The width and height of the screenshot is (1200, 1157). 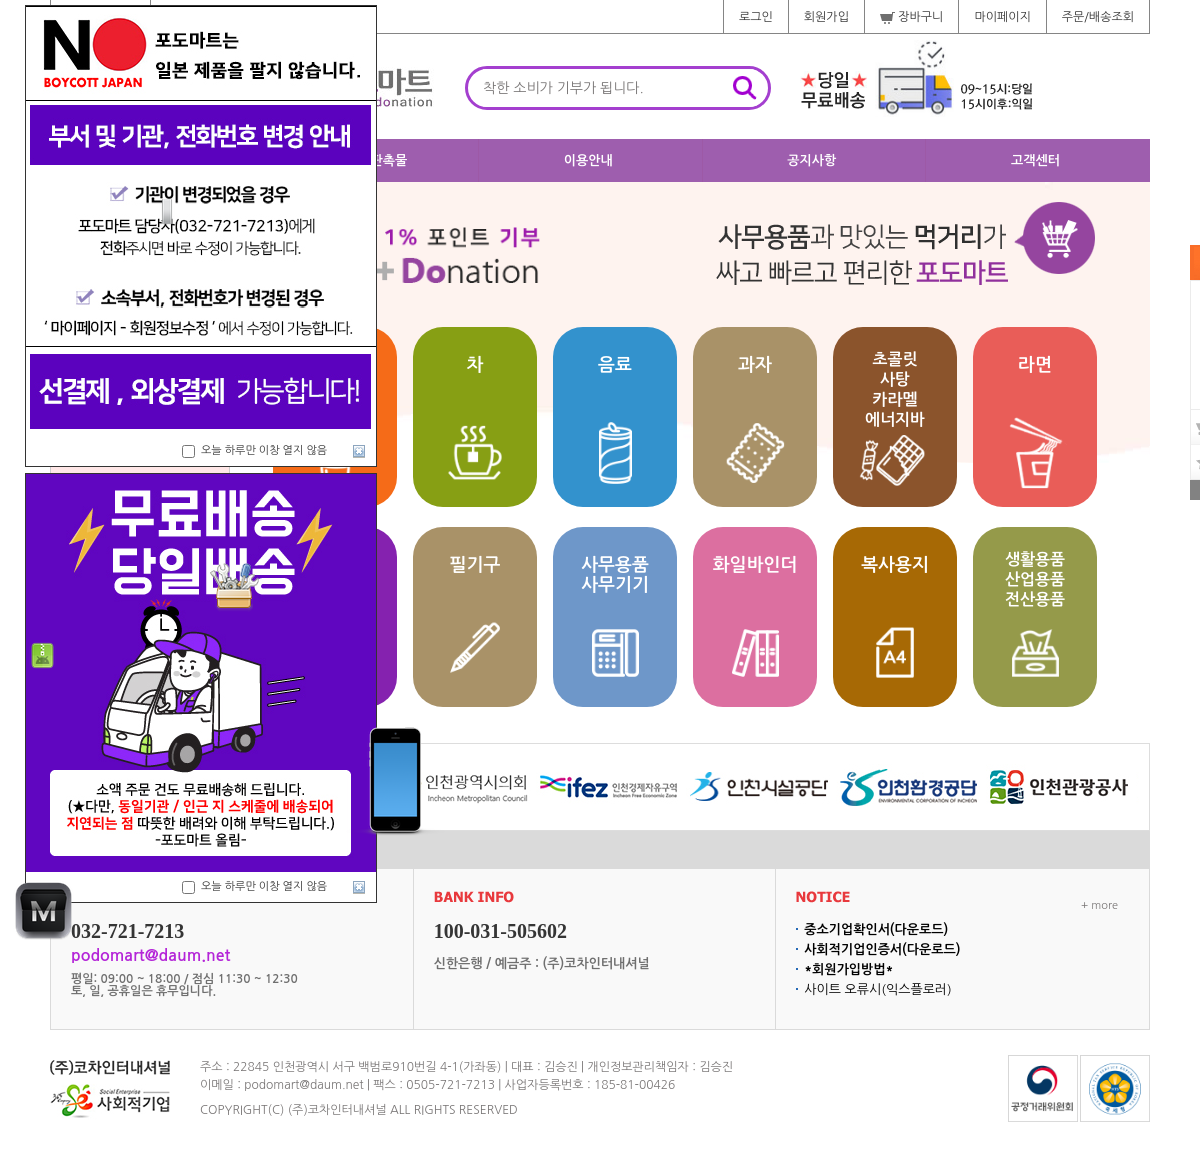 I want to click on open MeetingBar app for calendar and meeting management, so click(x=43, y=910).